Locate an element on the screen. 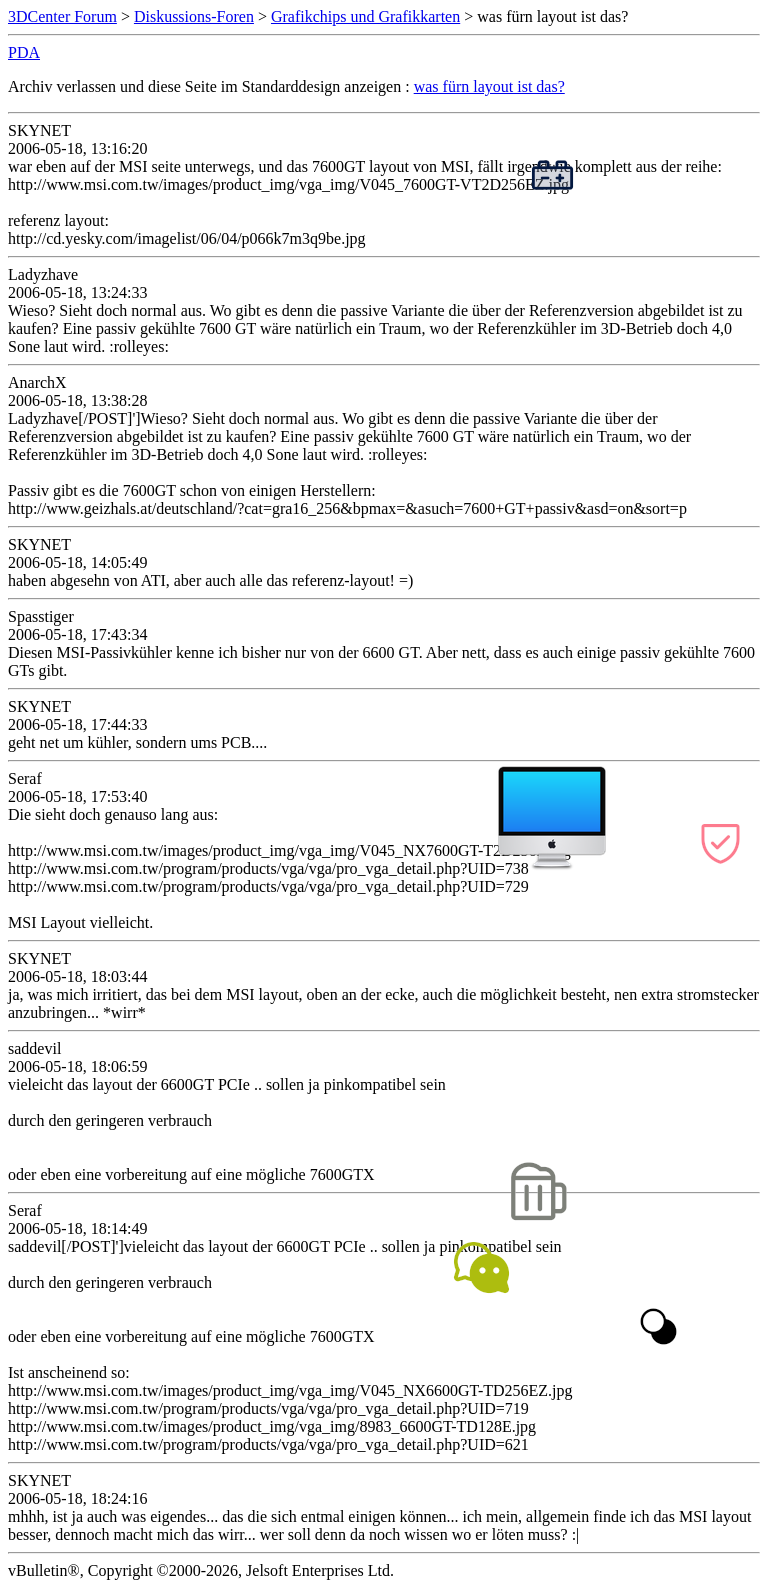  indicates verified or secure status is located at coordinates (720, 841).